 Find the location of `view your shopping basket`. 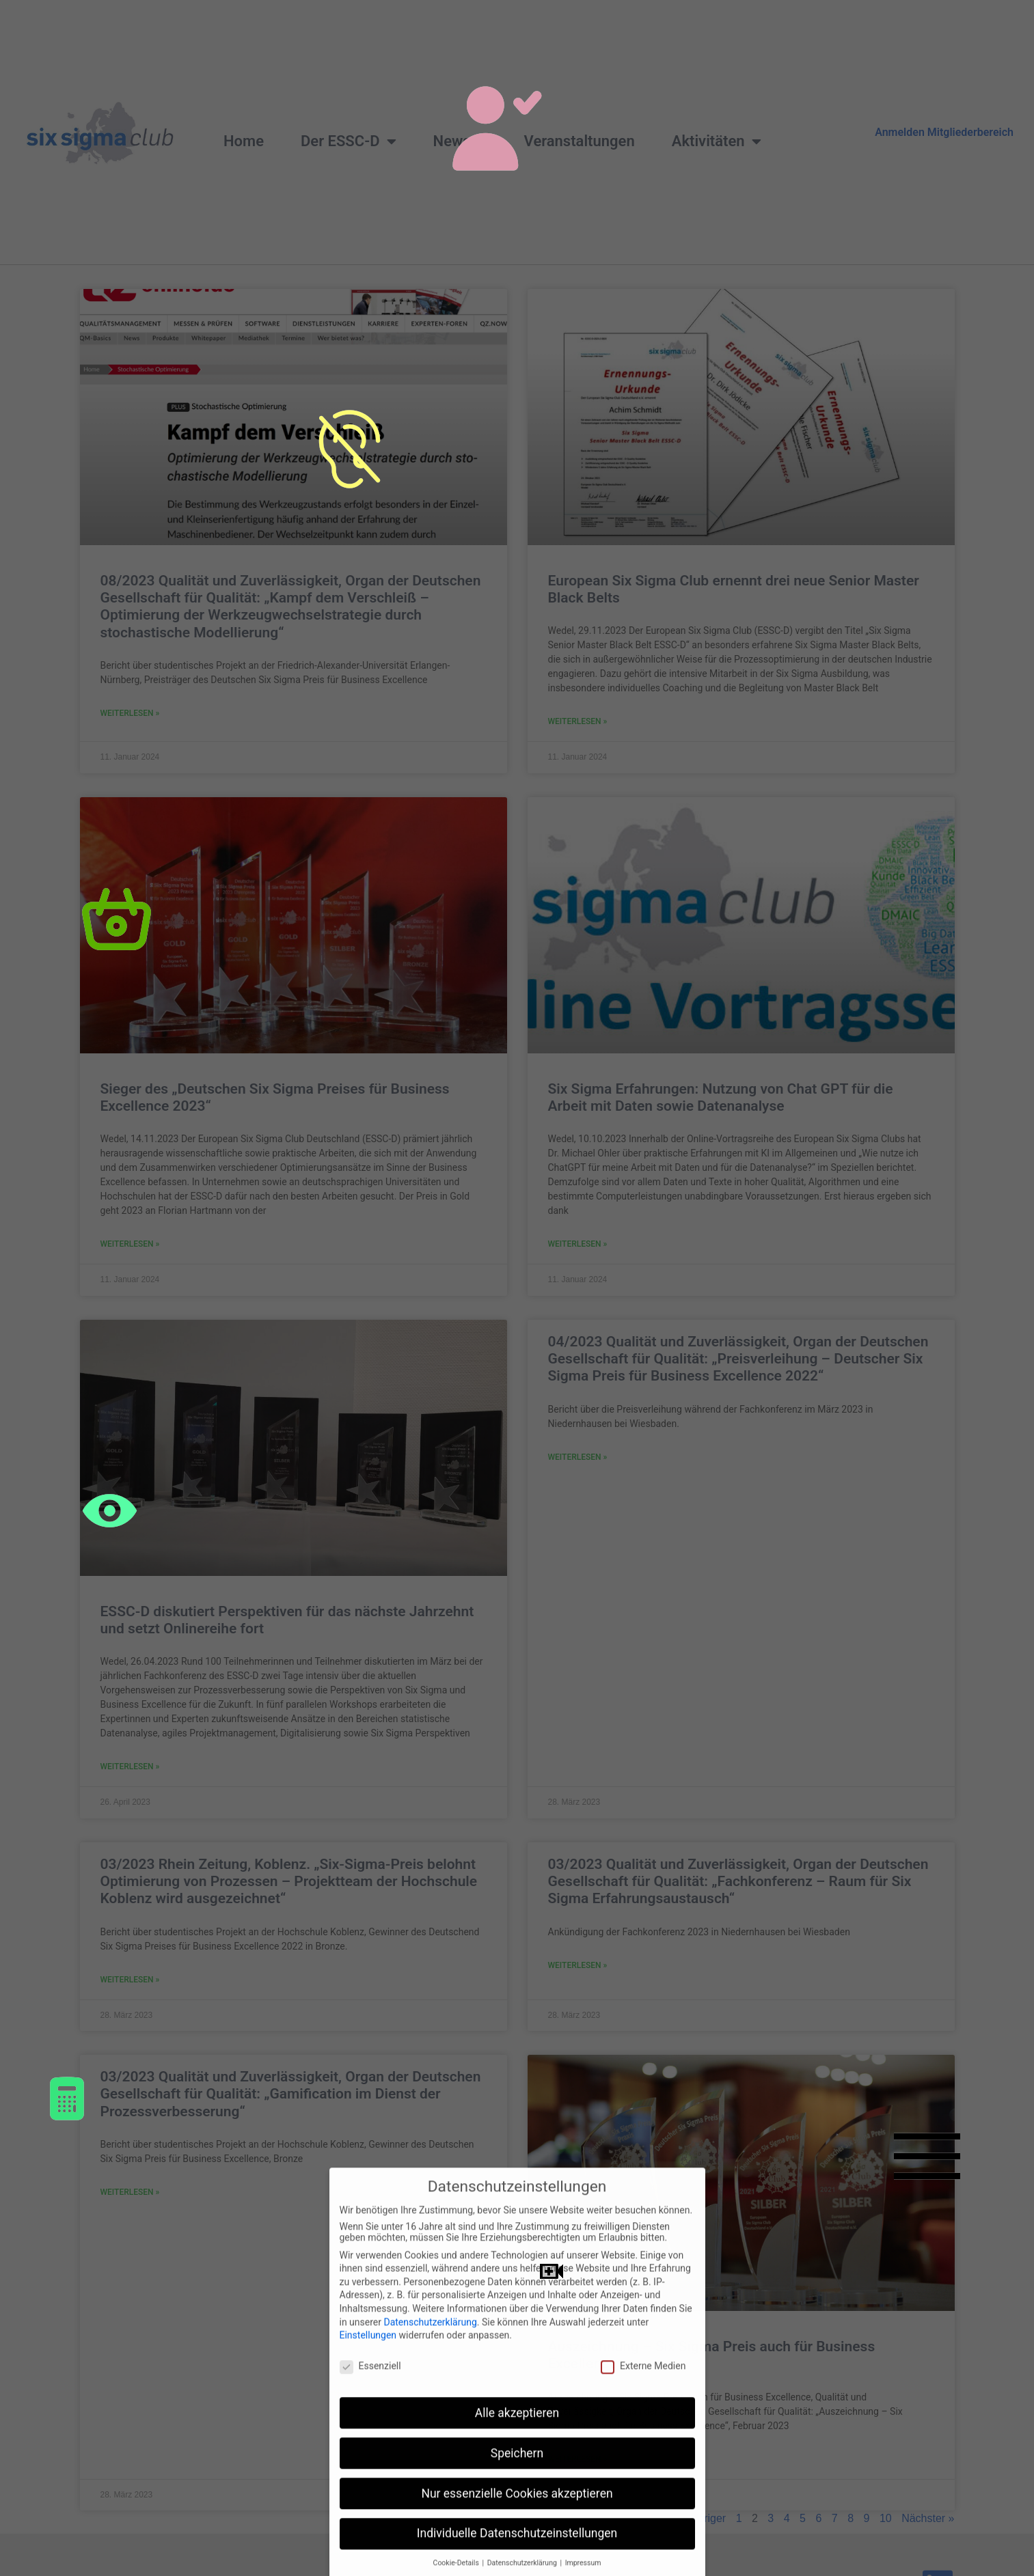

view your shopping basket is located at coordinates (116, 919).